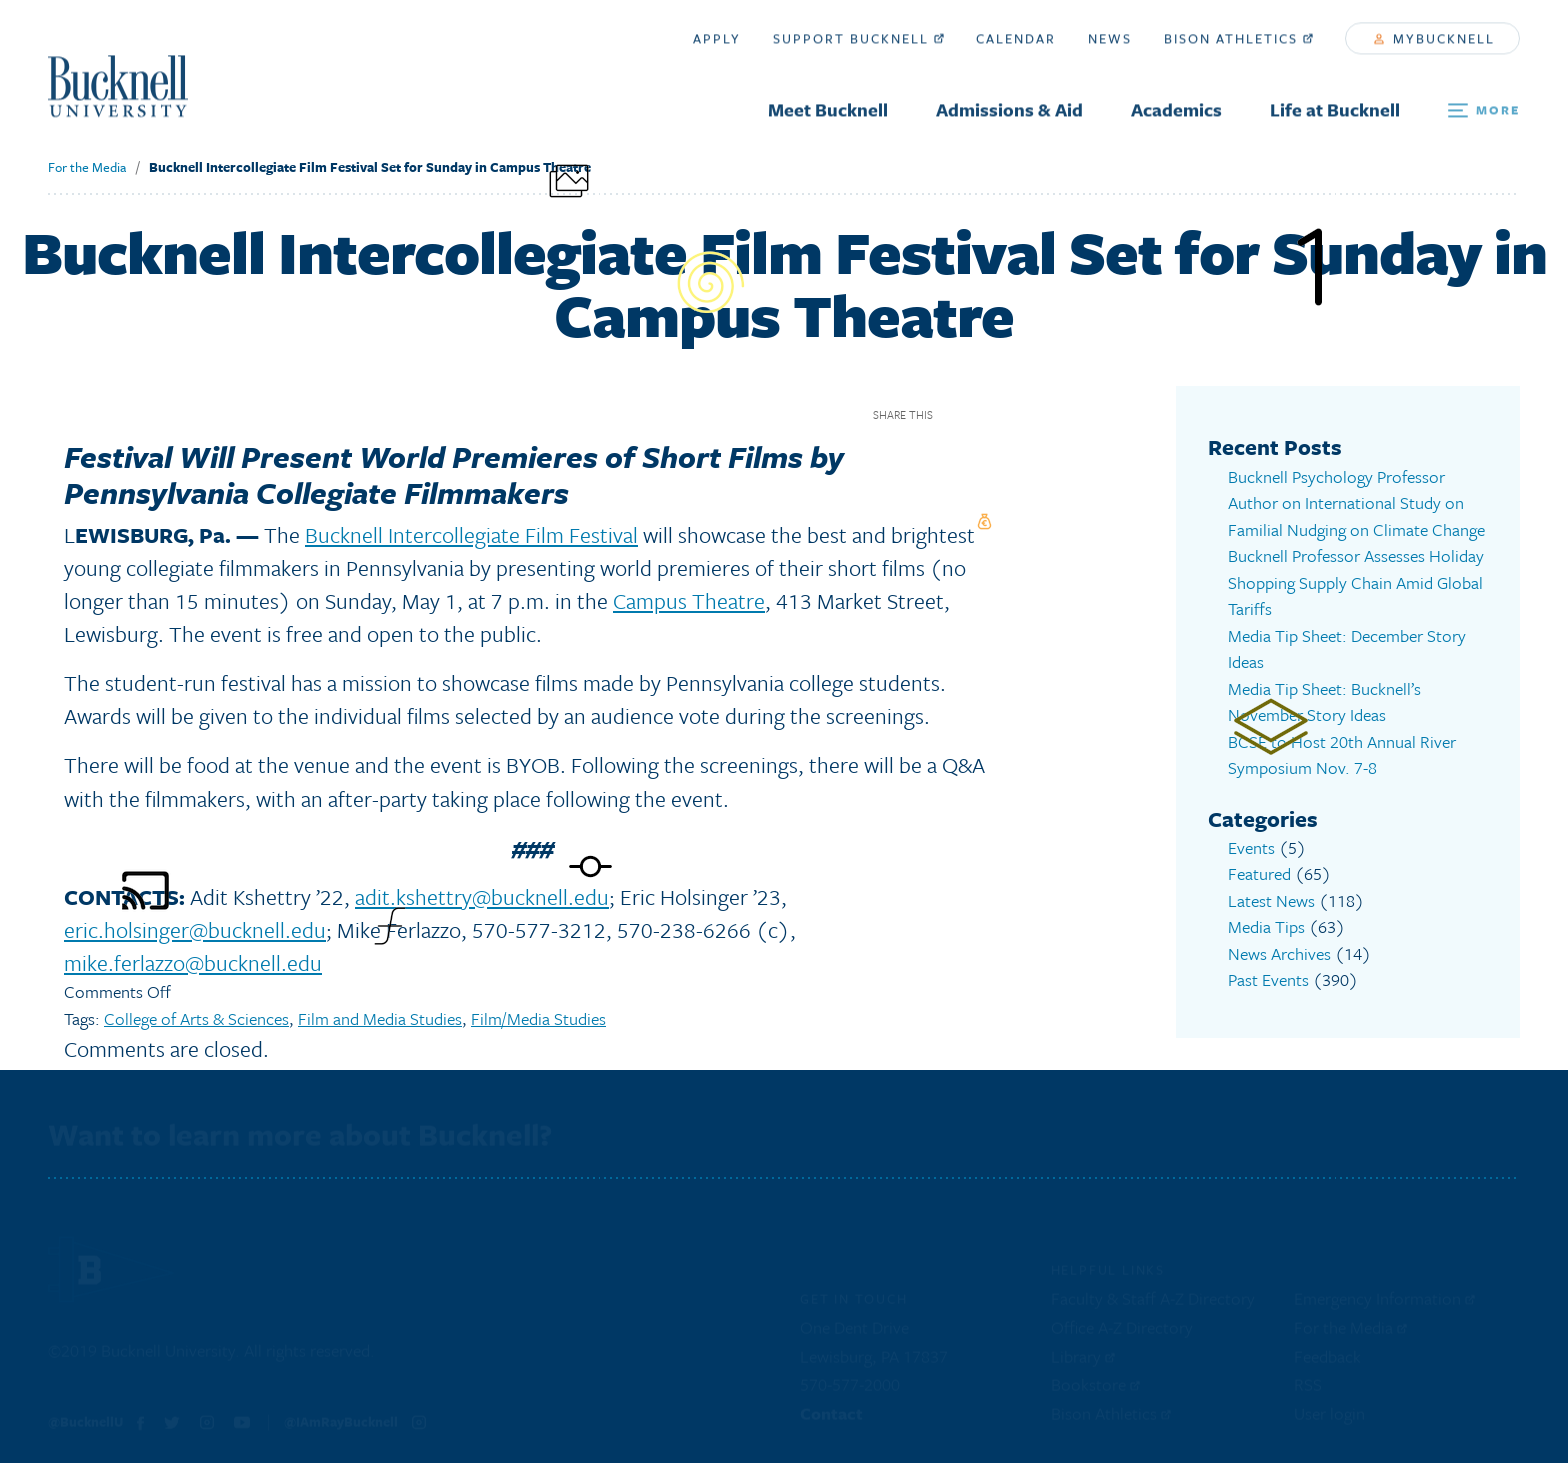 The width and height of the screenshot is (1568, 1463). What do you see at coordinates (984, 521) in the screenshot?
I see `view euro tax information` at bounding box center [984, 521].